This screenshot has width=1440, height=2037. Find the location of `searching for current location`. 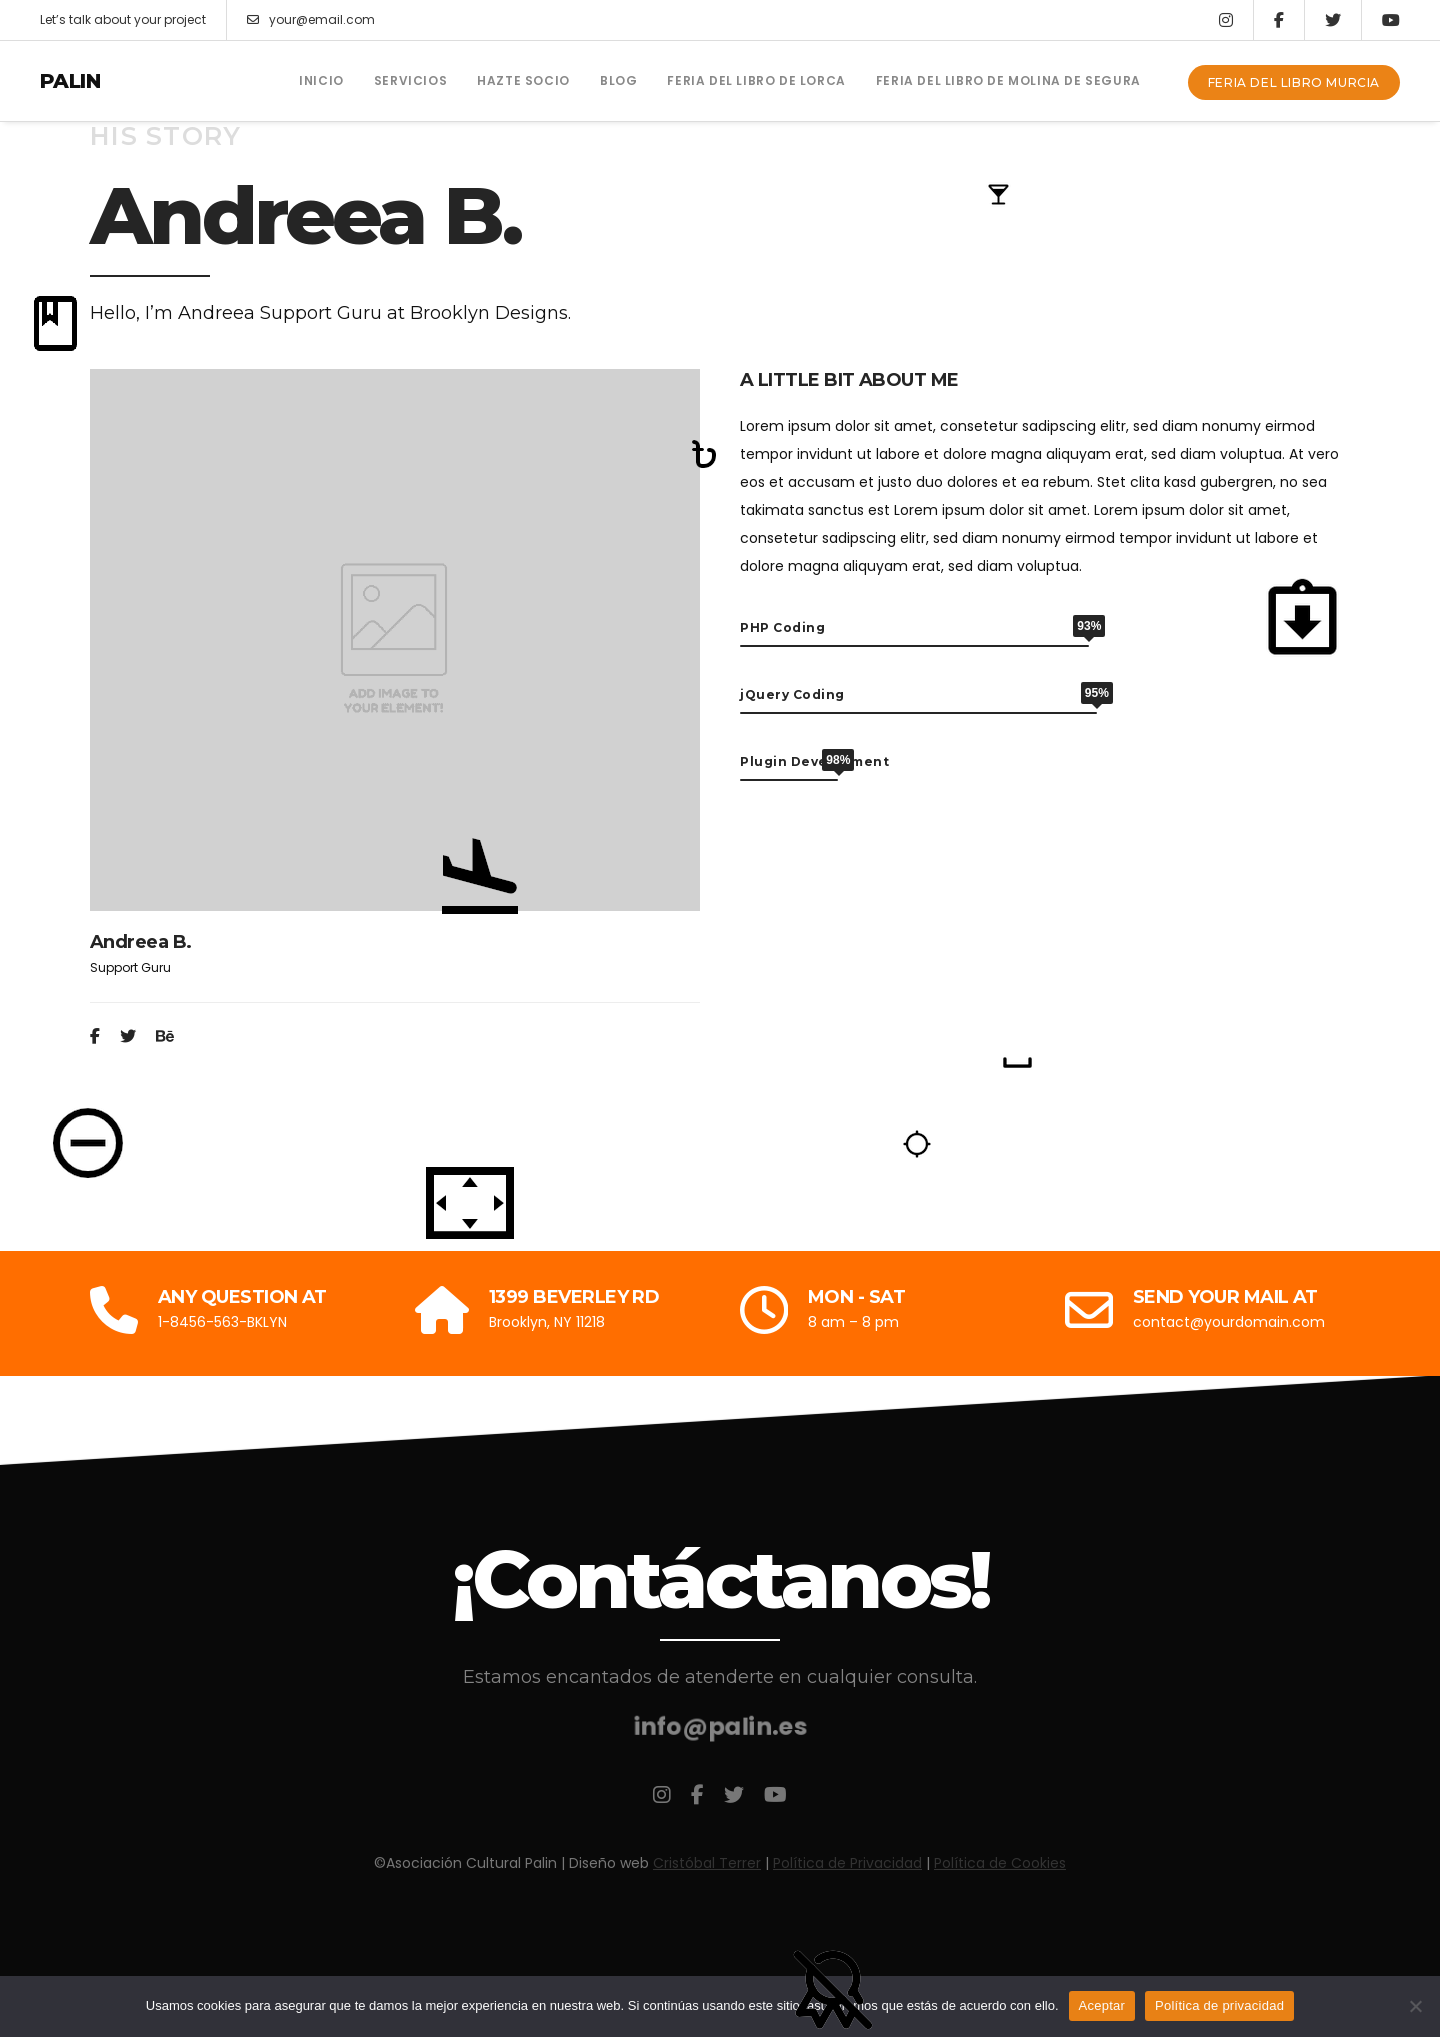

searching for current location is located at coordinates (917, 1144).